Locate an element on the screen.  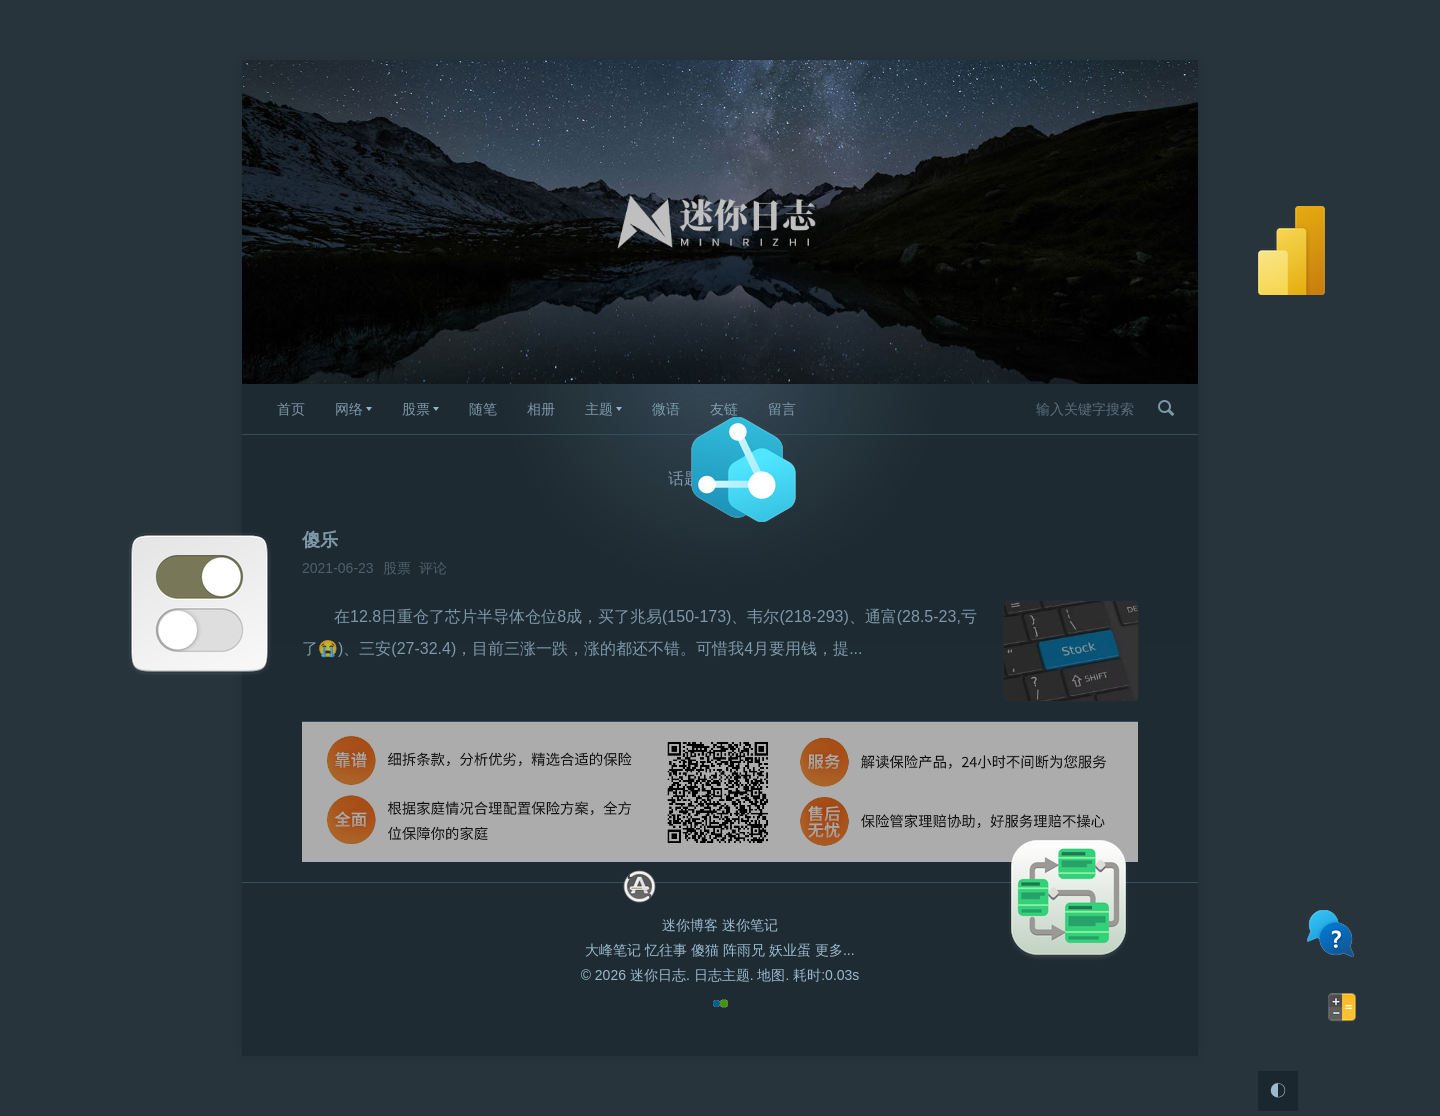
open desktop preferences or settings is located at coordinates (199, 603).